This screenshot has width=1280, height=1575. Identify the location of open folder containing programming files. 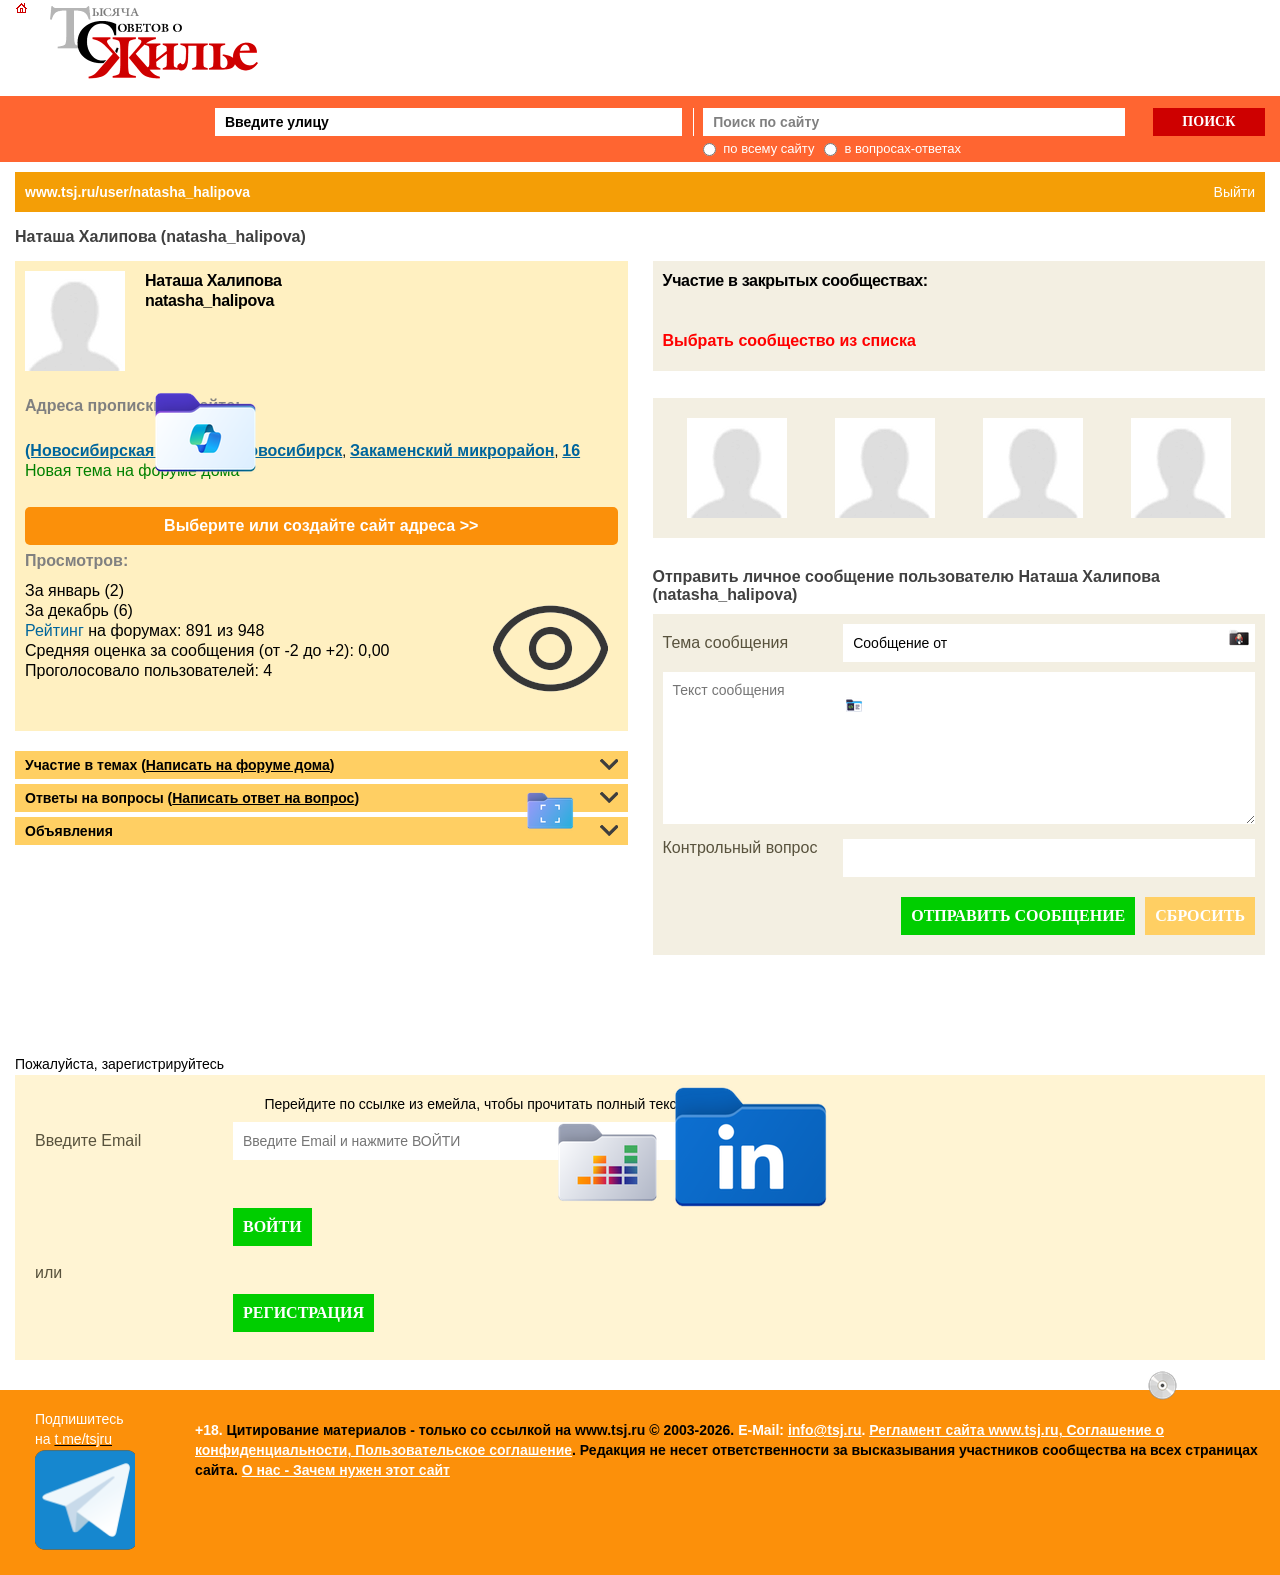
(854, 706).